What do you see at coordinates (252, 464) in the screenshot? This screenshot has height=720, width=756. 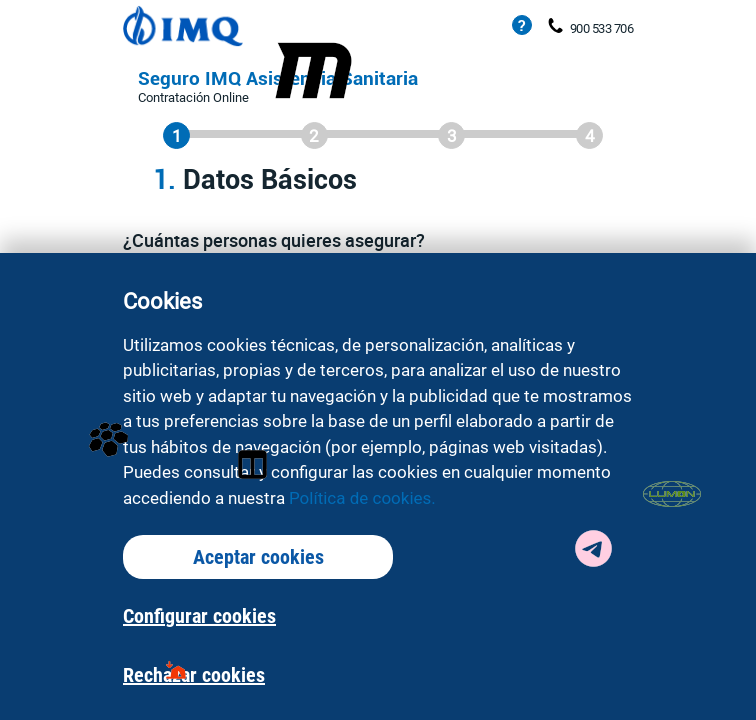 I see `switch to column view layout` at bounding box center [252, 464].